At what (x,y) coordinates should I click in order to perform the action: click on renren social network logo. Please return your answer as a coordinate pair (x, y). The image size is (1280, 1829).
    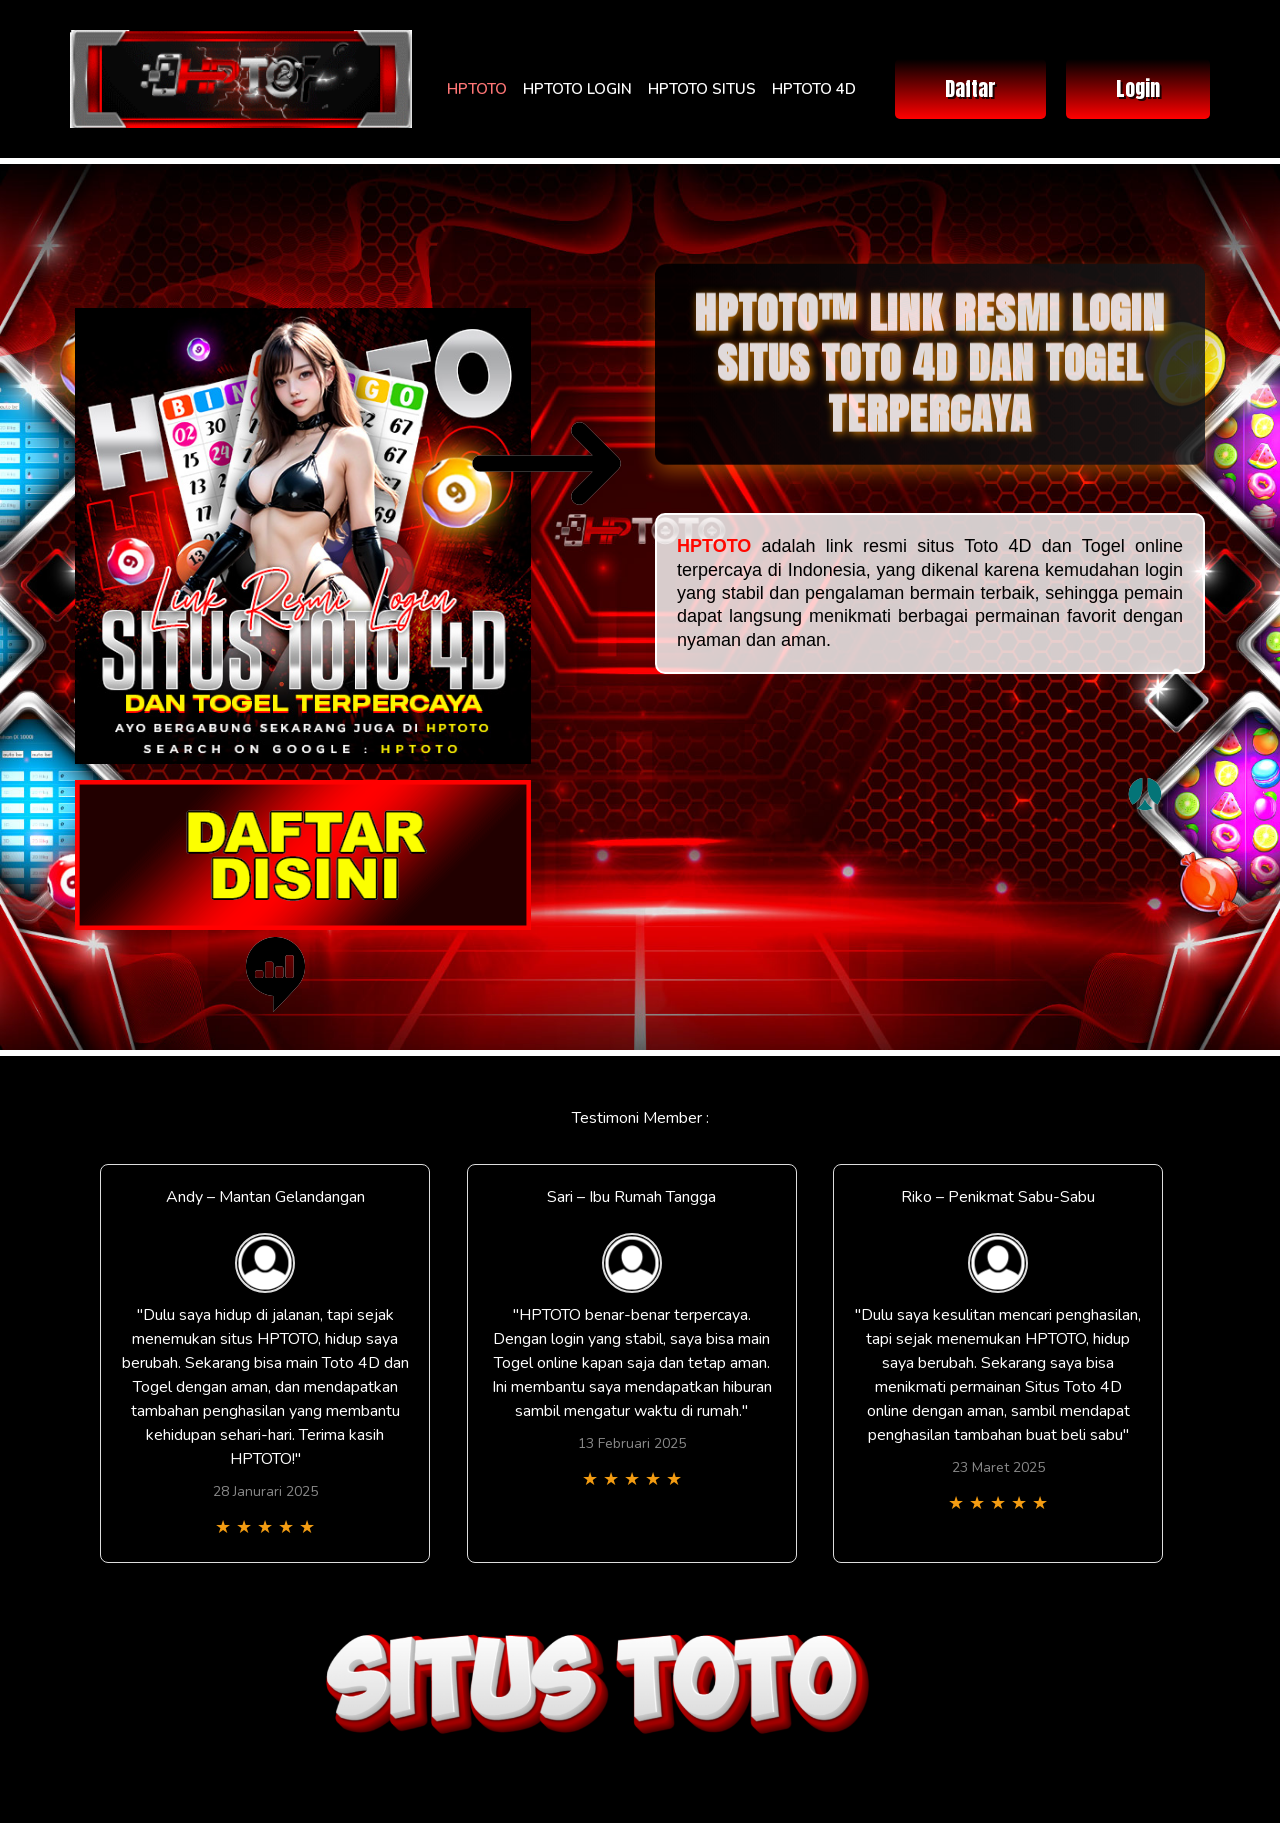
    Looking at the image, I should click on (1145, 794).